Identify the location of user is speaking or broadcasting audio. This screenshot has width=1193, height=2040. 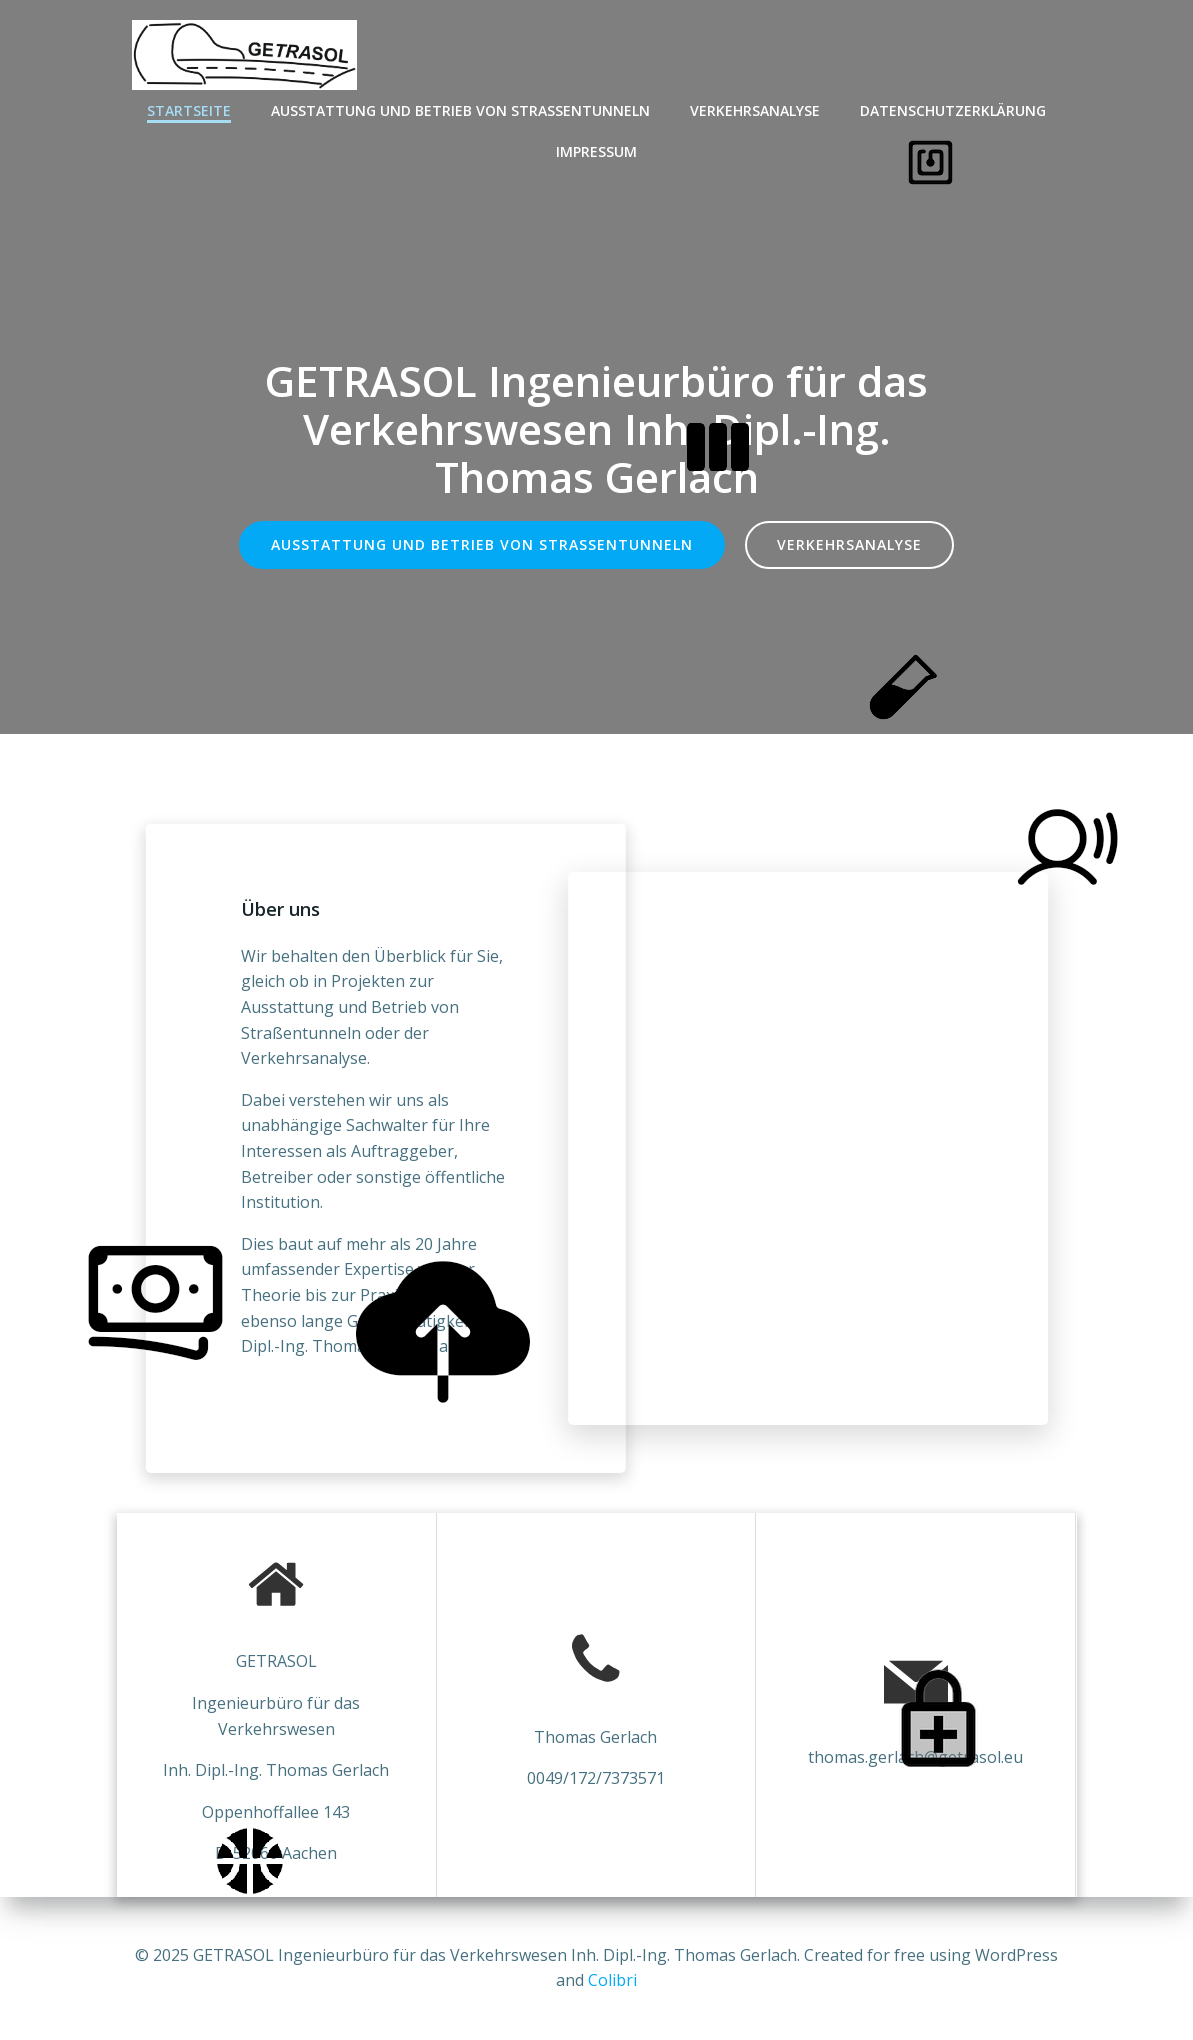
(1066, 847).